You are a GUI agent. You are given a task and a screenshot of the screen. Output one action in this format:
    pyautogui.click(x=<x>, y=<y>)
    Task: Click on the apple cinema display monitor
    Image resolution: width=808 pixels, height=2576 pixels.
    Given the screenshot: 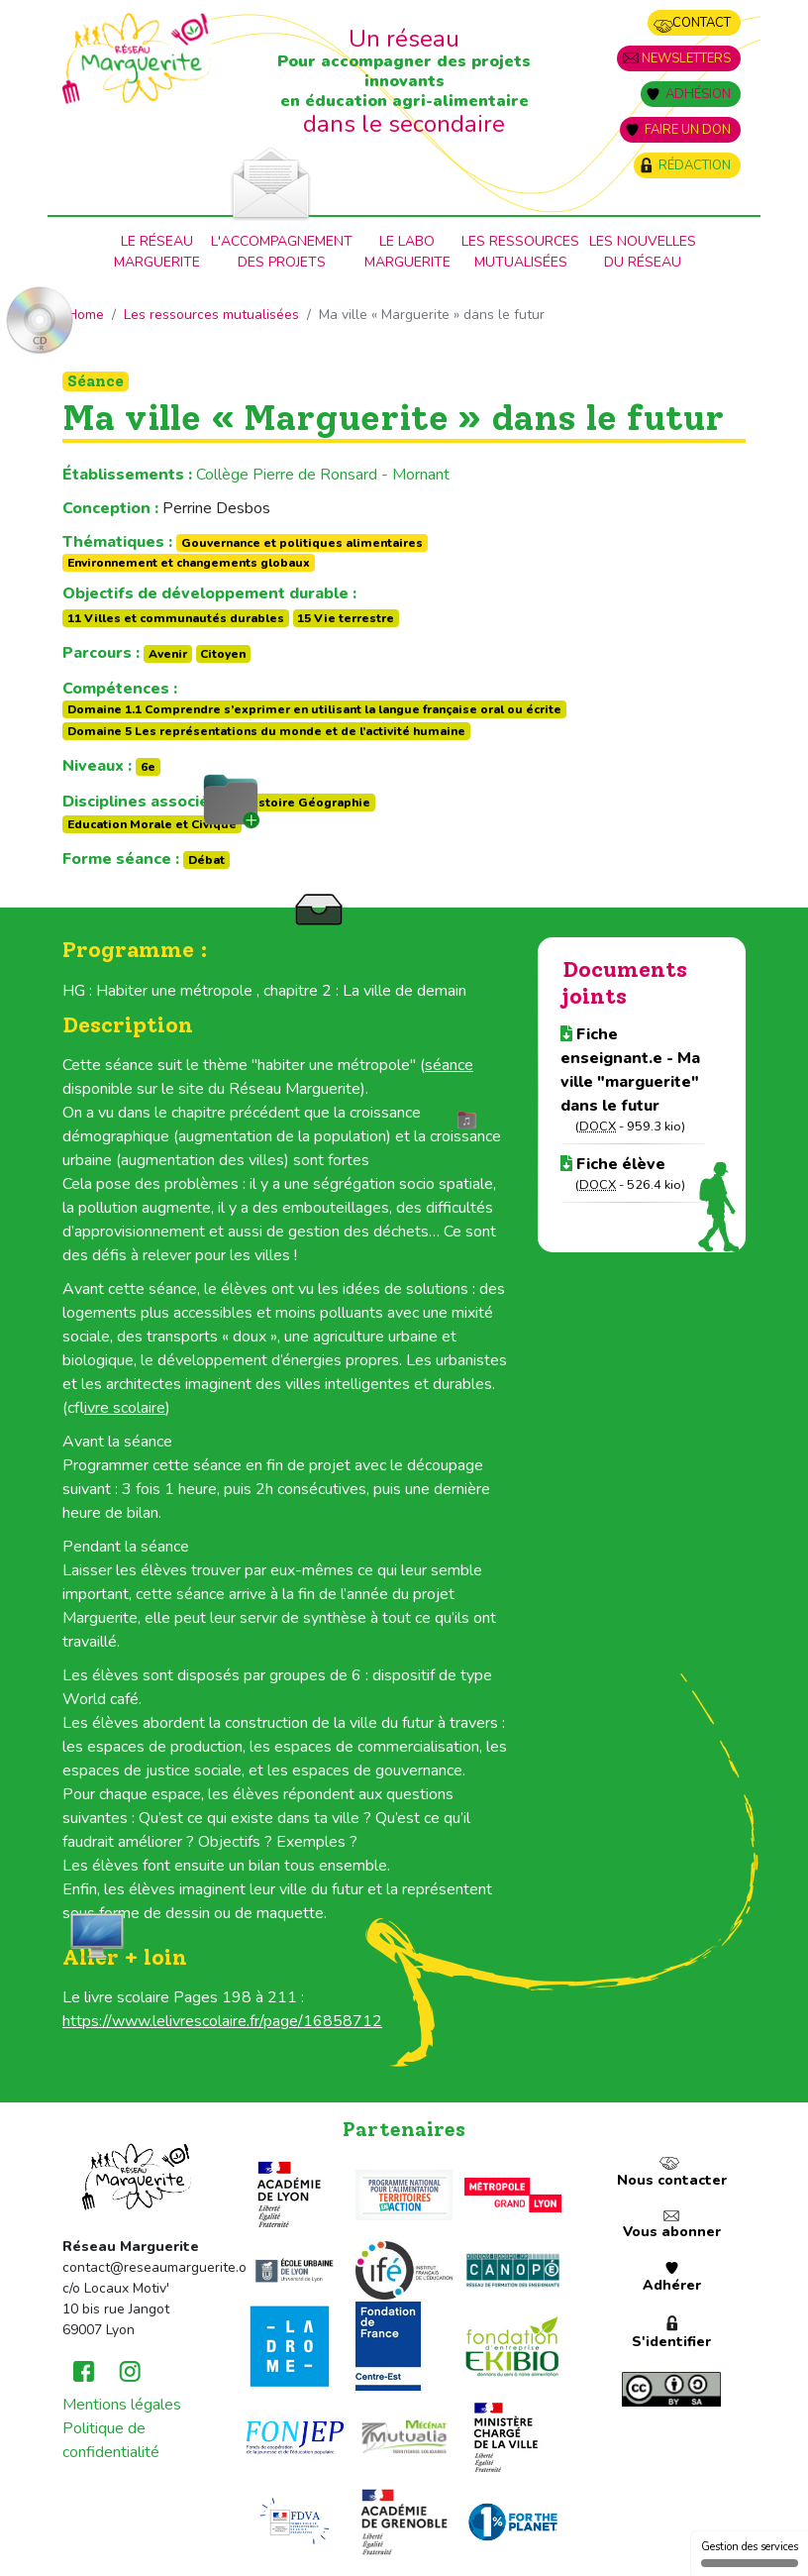 What is the action you would take?
    pyautogui.click(x=97, y=1934)
    